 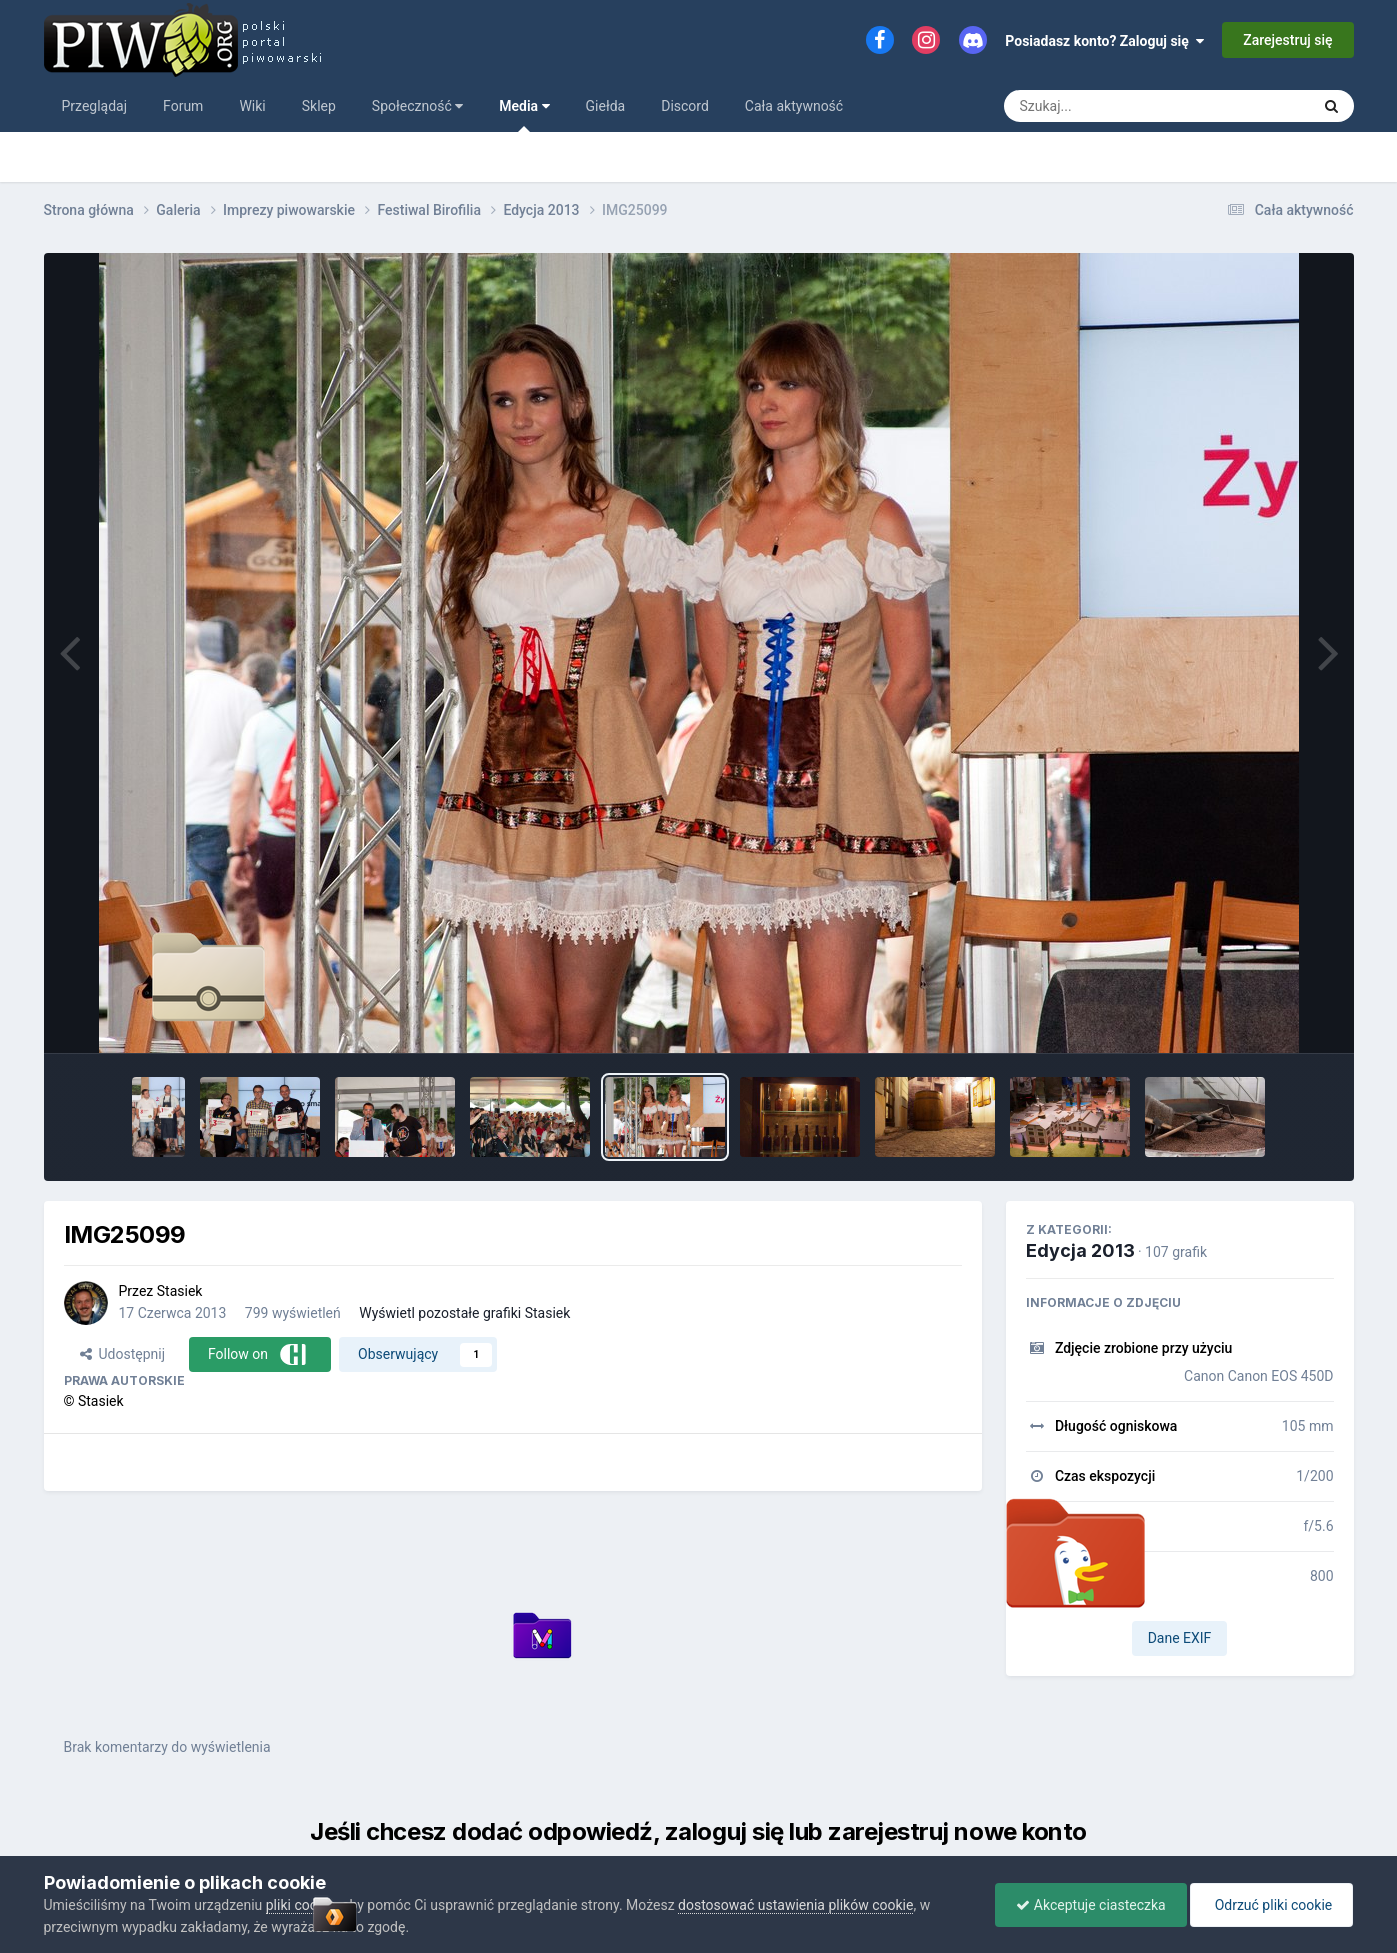 What do you see at coordinates (334, 1915) in the screenshot?
I see `open cloudflare workers project folder` at bounding box center [334, 1915].